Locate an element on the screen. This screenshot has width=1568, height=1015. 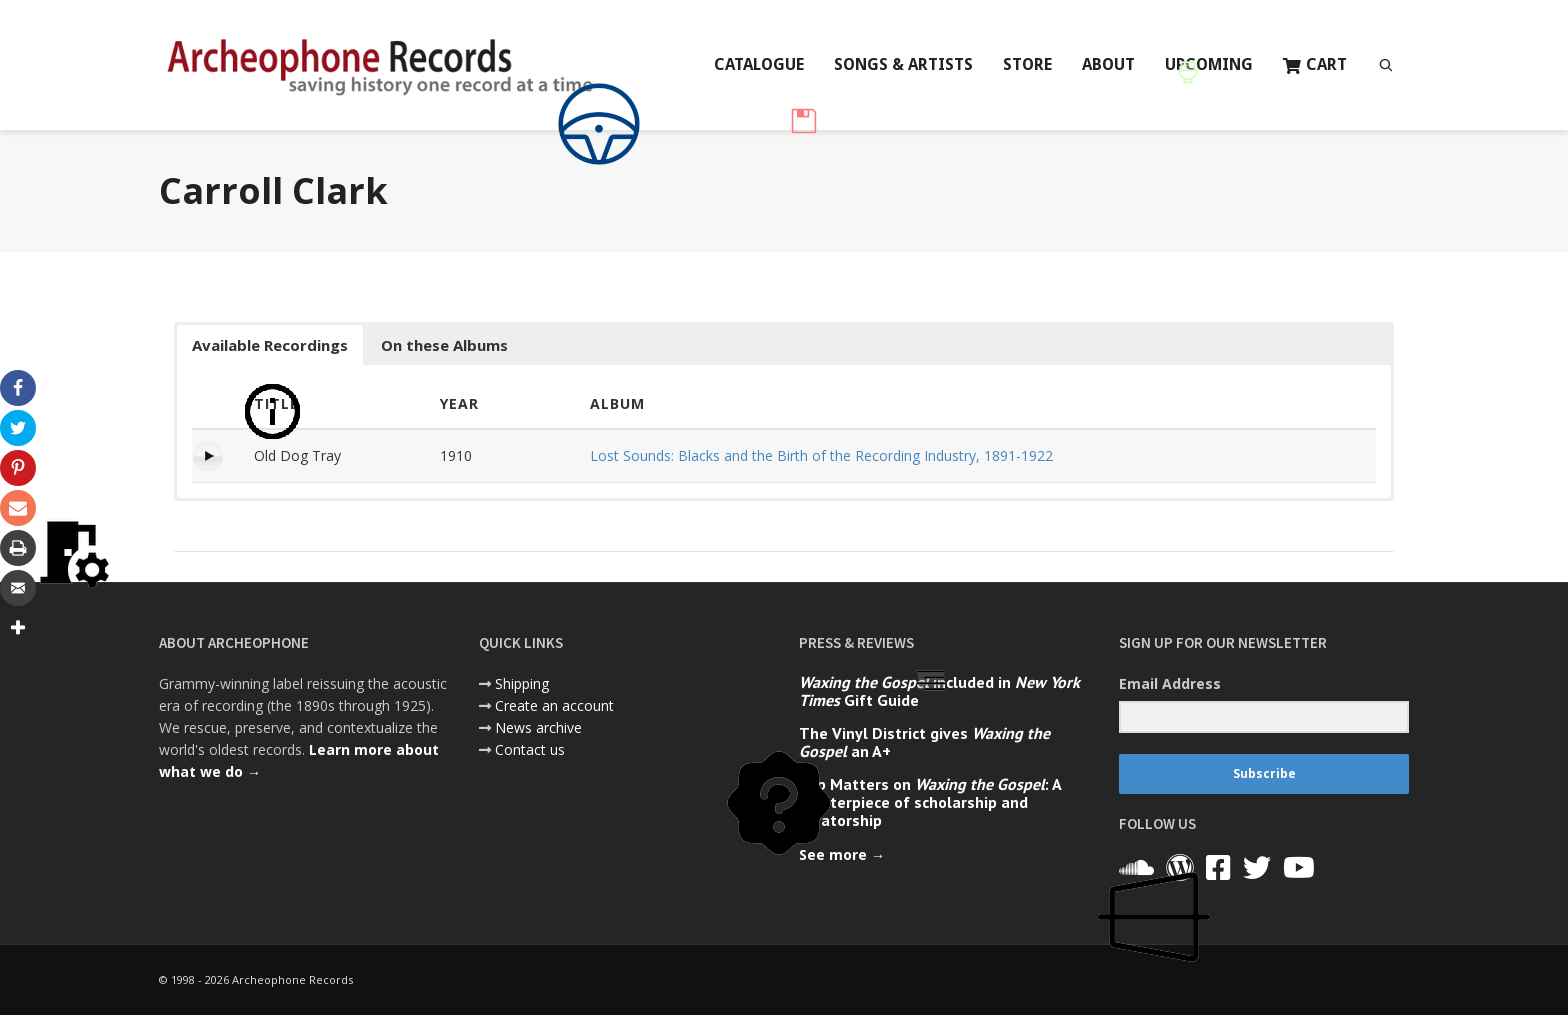
access driving or navigation mode is located at coordinates (599, 124).